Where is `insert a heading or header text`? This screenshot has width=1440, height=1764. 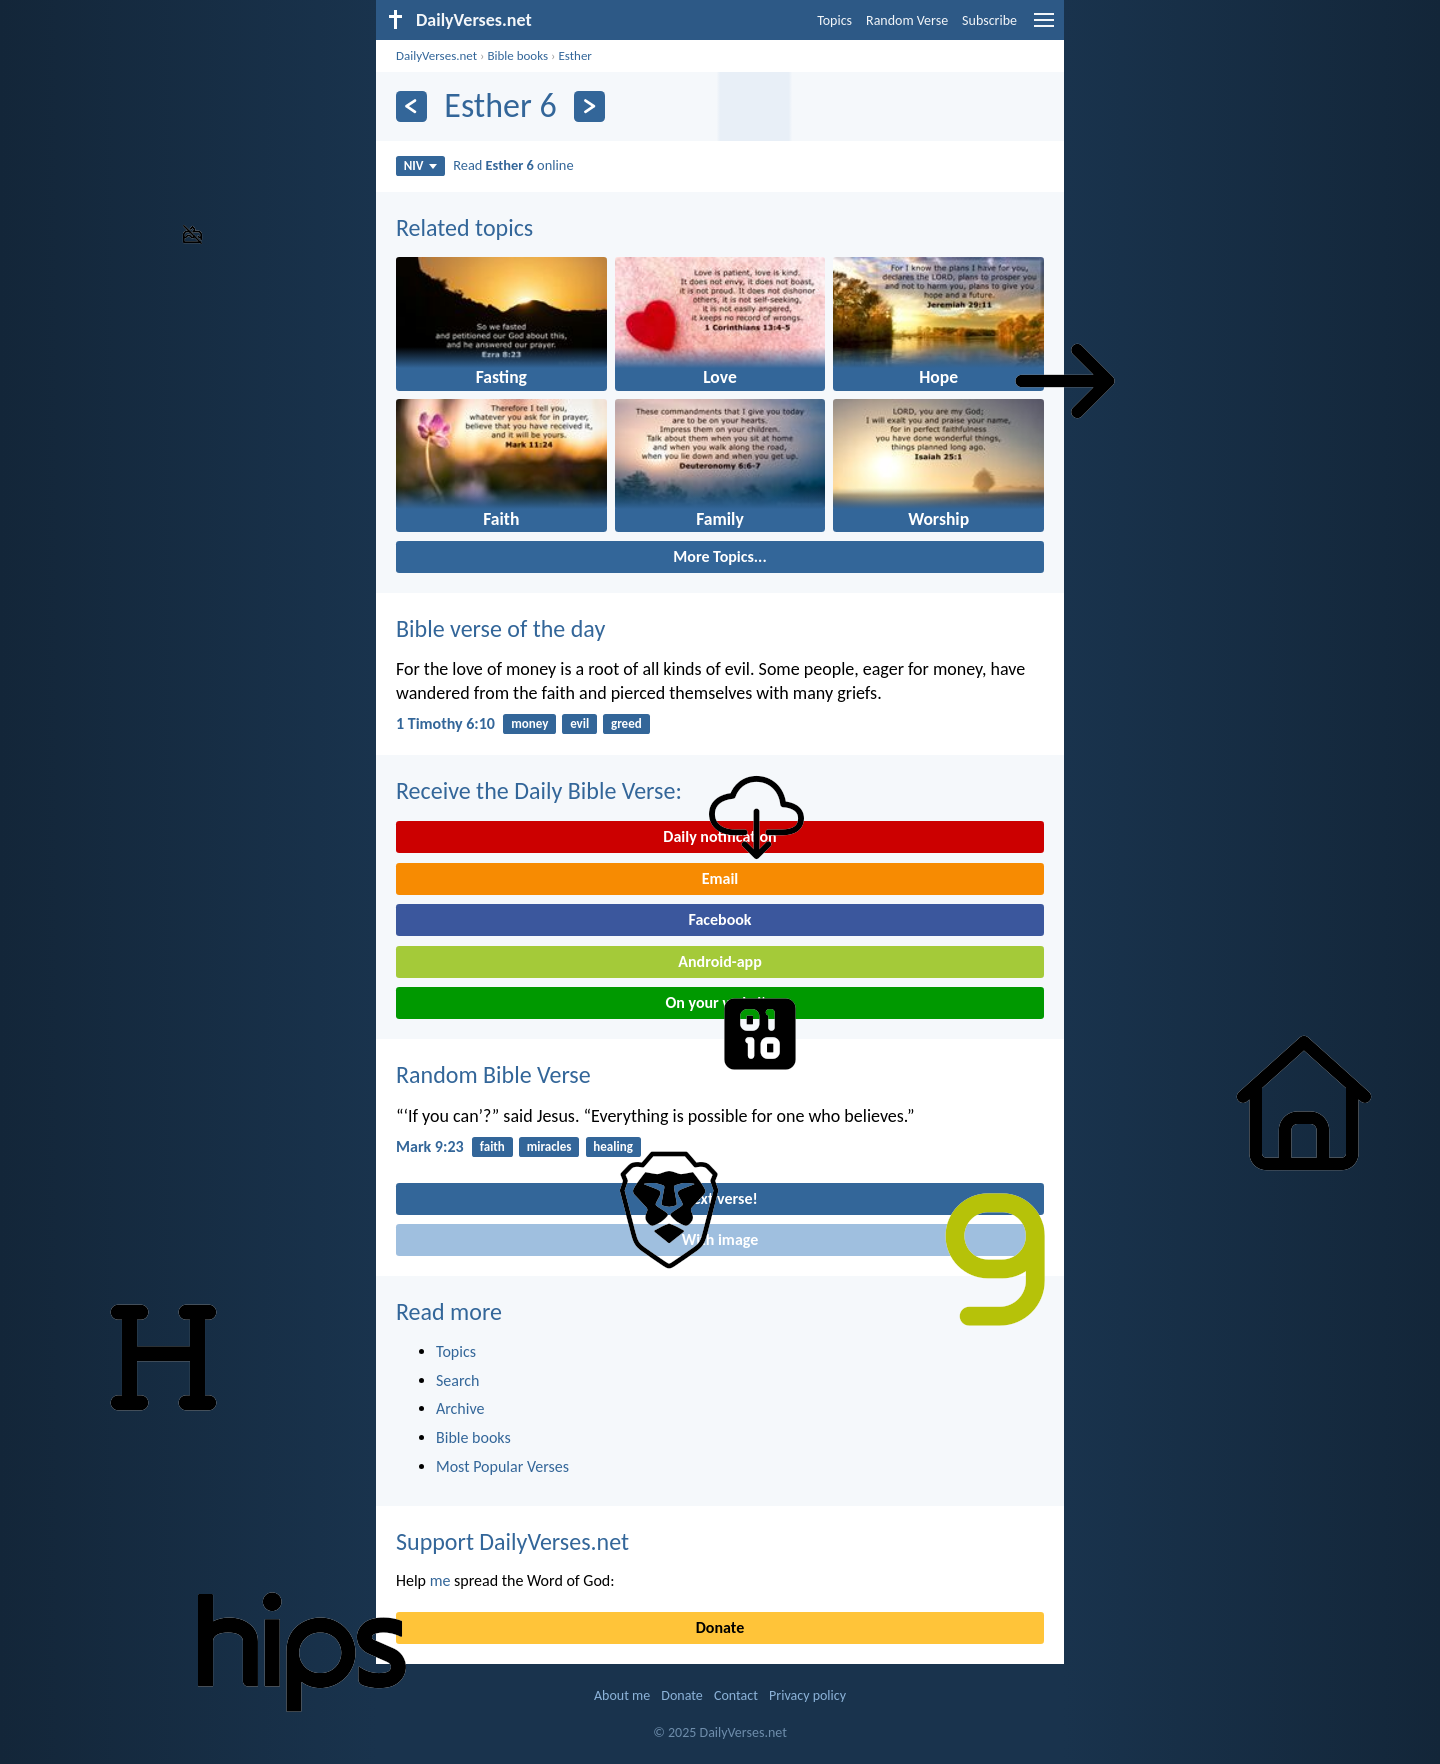
insert a heading or header text is located at coordinates (163, 1357).